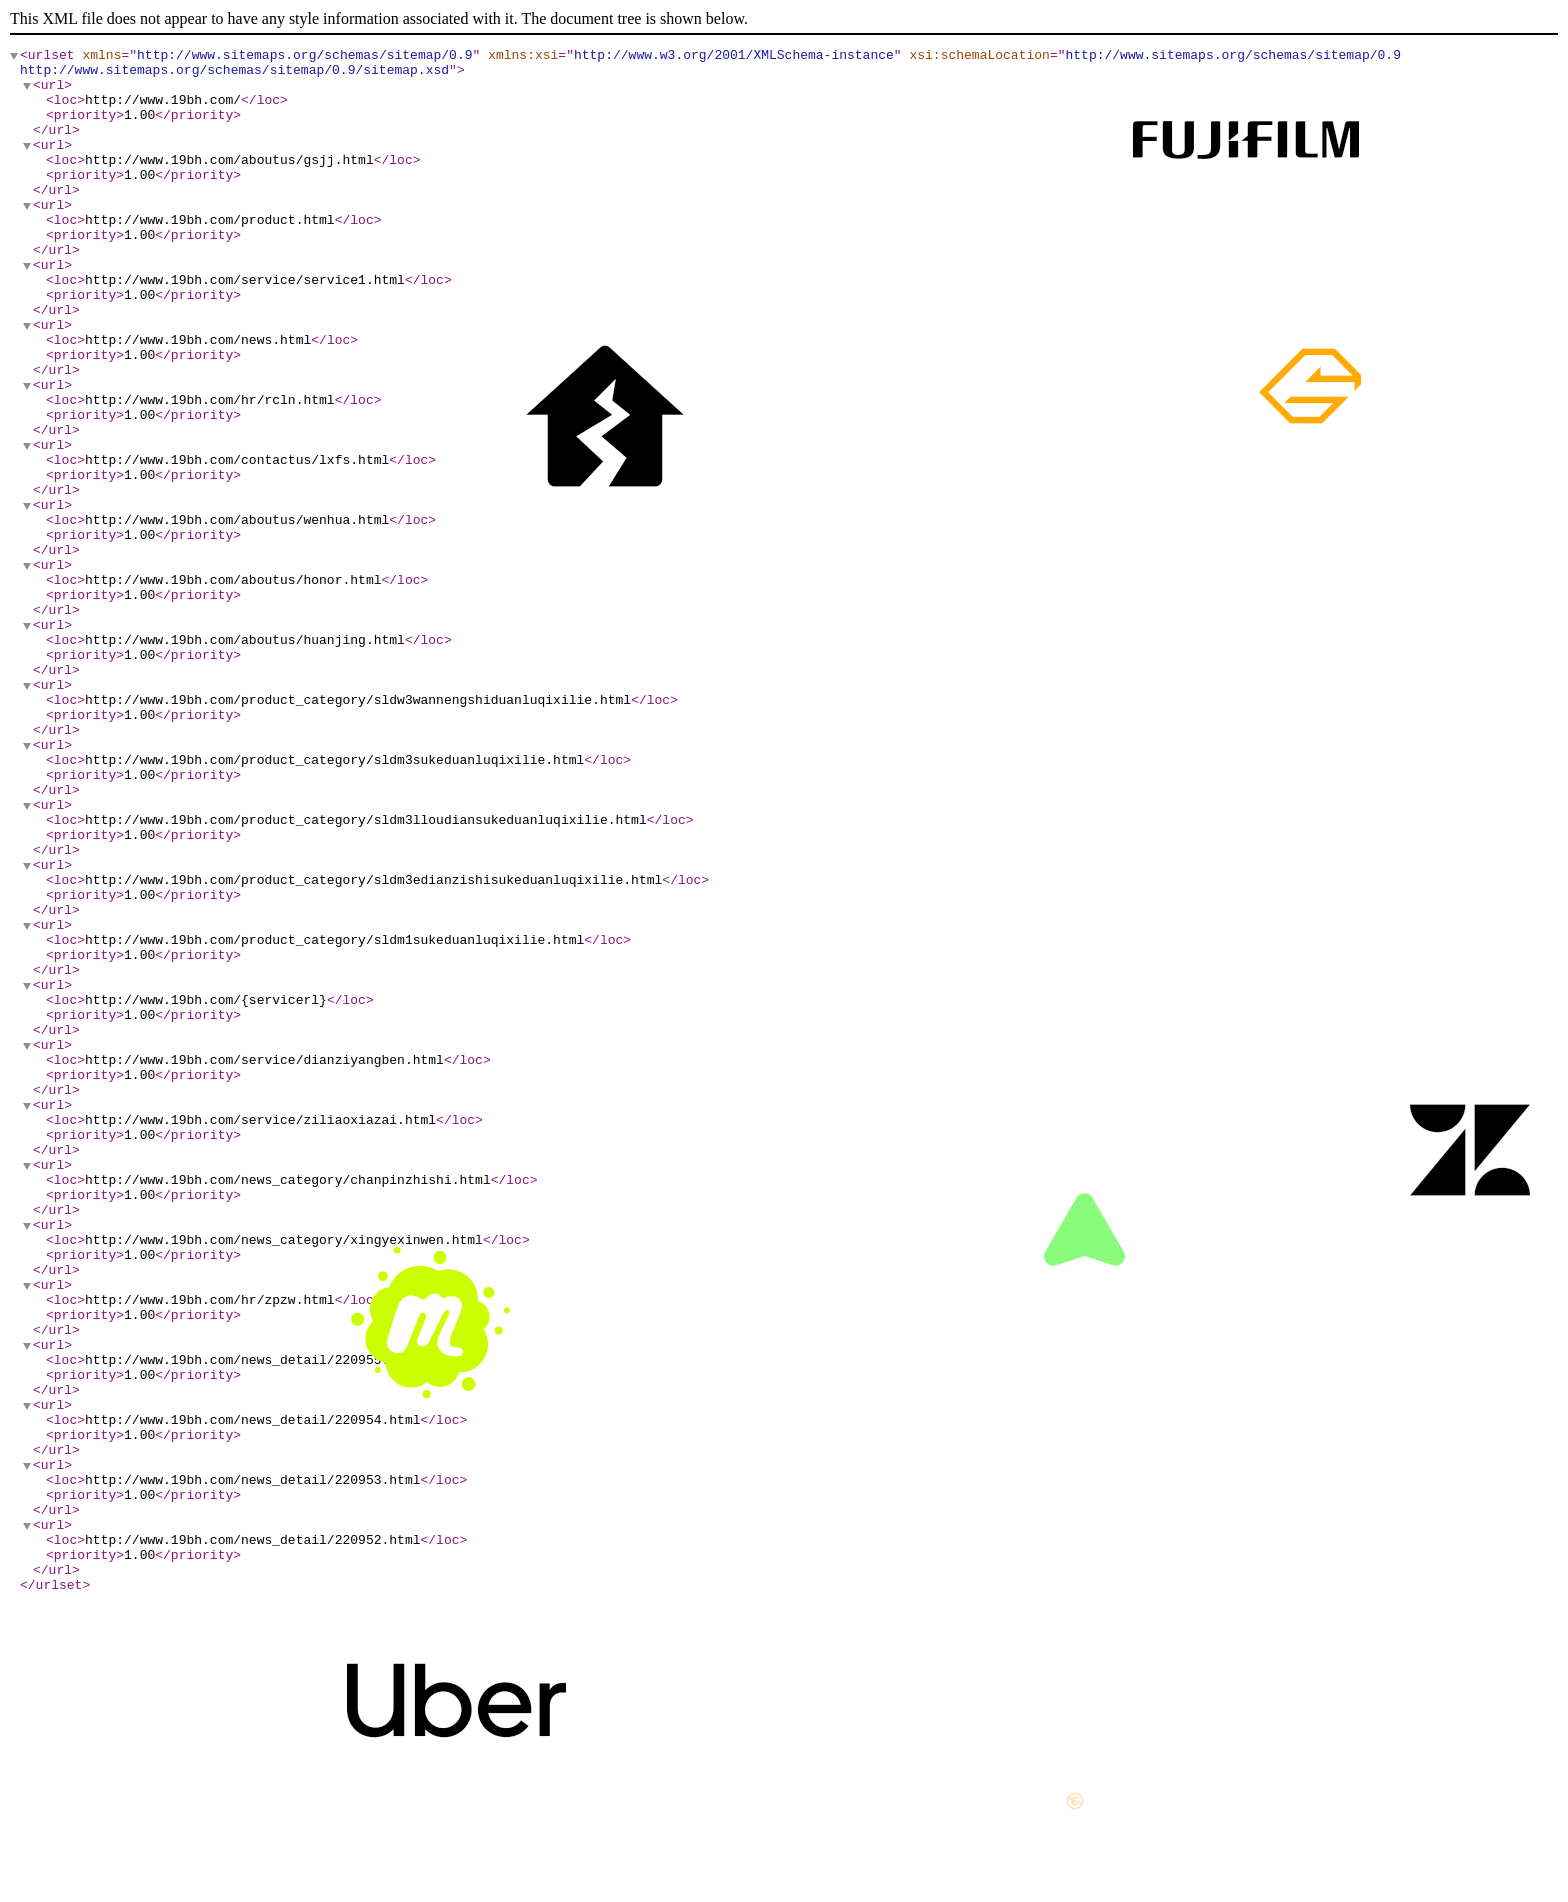  I want to click on spaceship brand logo, so click(1084, 1229).